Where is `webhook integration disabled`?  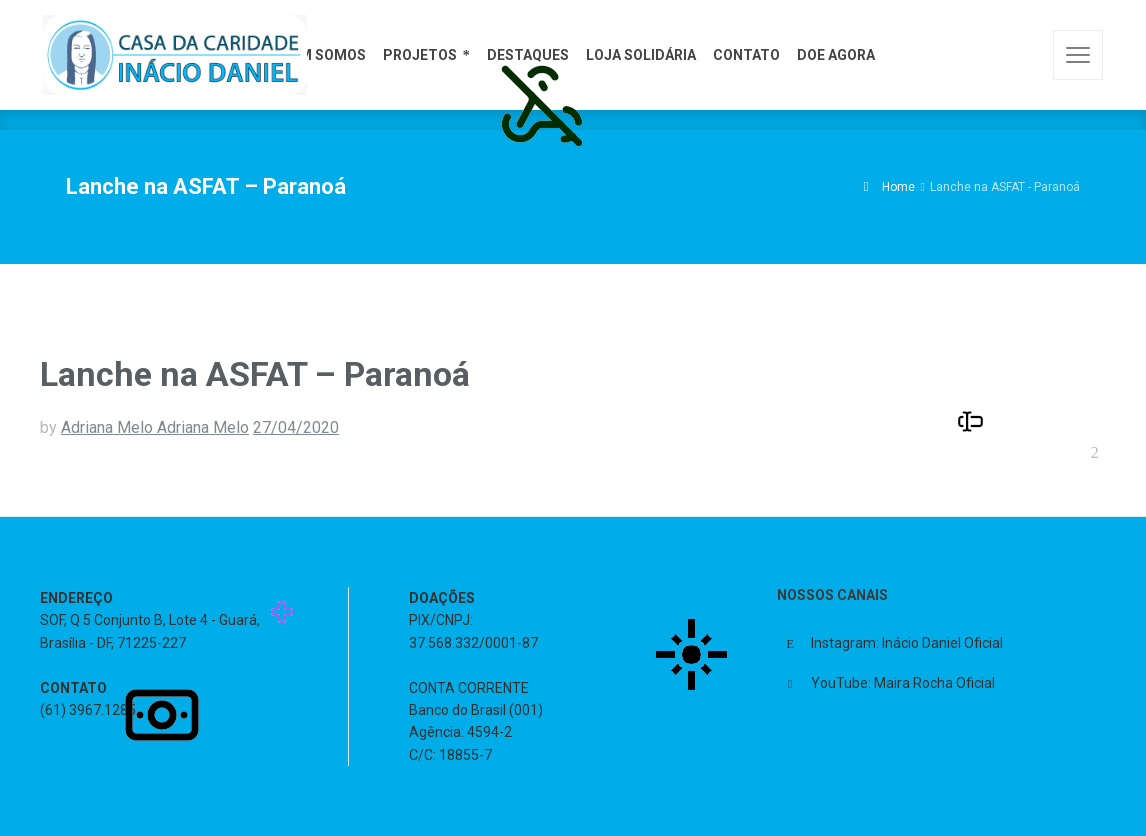
webhook integration disabled is located at coordinates (542, 106).